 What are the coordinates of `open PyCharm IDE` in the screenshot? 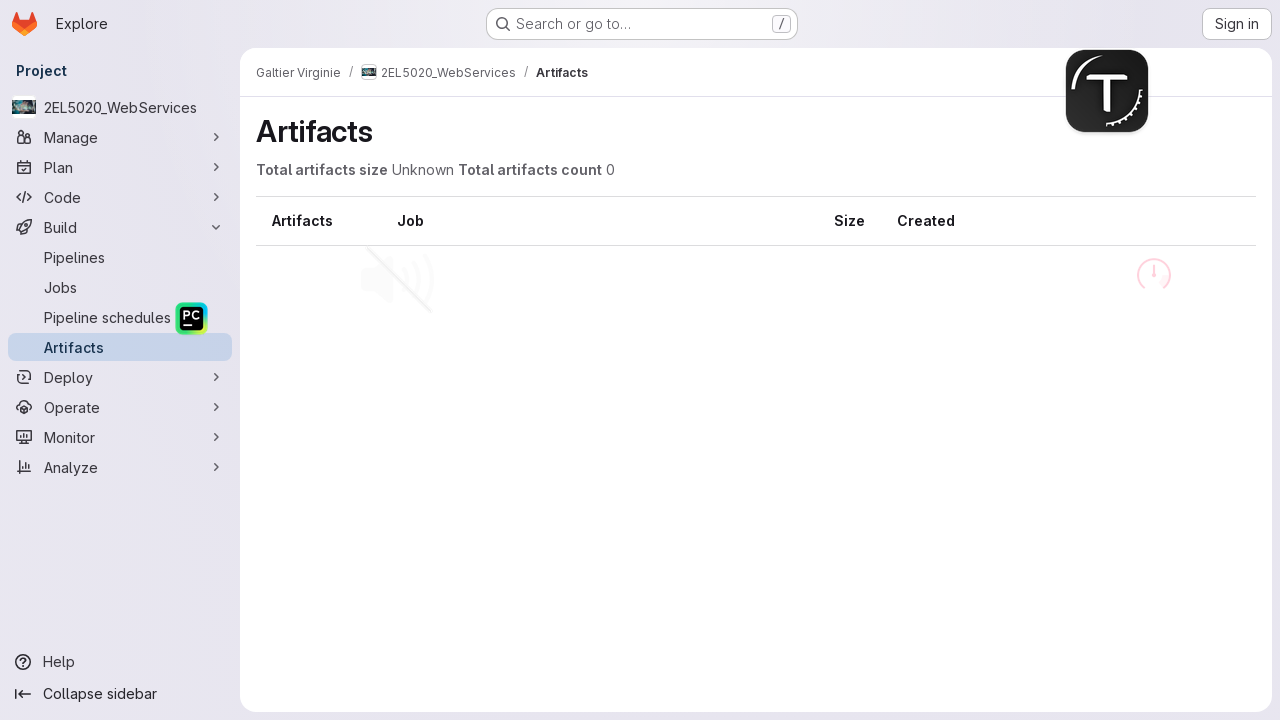 It's located at (191, 318).